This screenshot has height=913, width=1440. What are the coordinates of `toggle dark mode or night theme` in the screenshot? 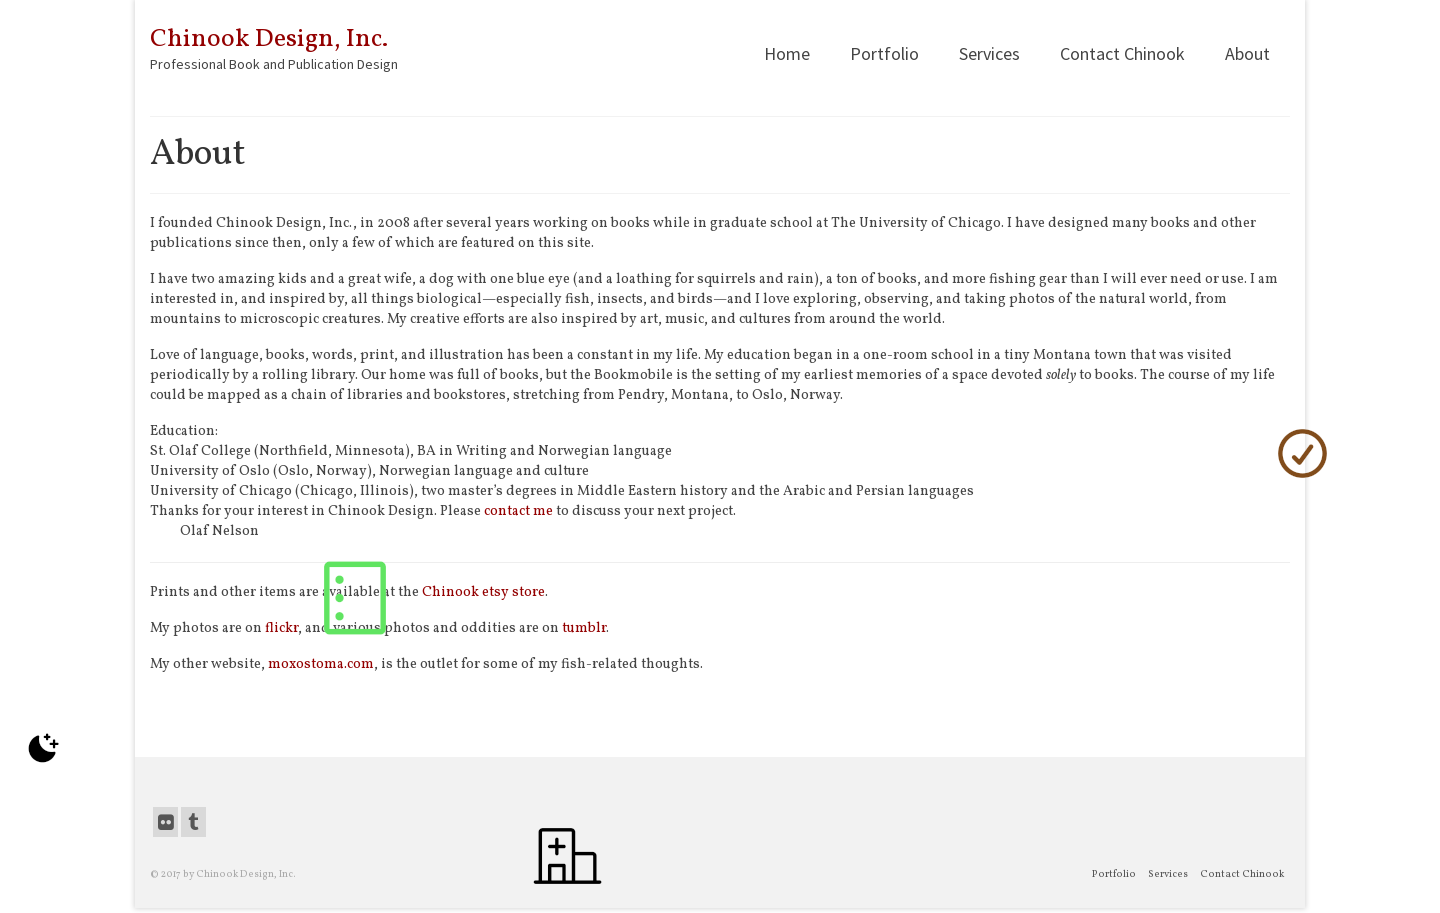 It's located at (42, 748).